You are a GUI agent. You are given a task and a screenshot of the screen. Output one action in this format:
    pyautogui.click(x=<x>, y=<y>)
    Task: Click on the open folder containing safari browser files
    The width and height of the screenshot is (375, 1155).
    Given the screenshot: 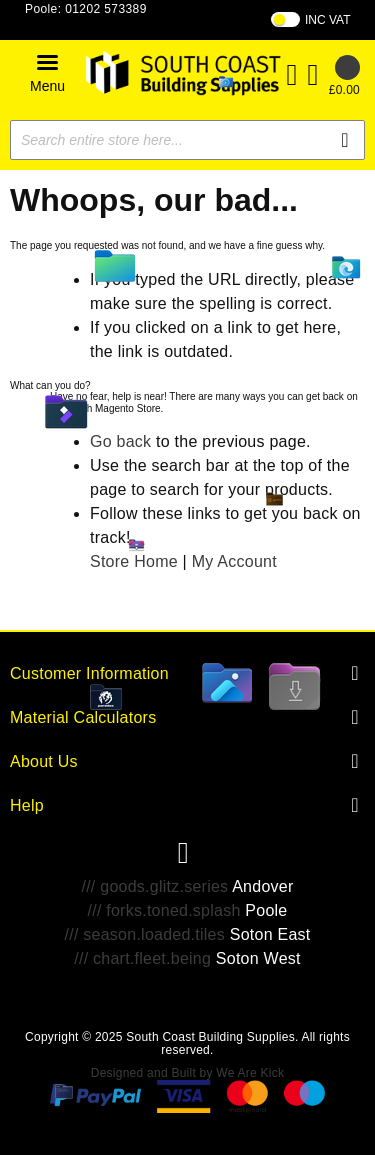 What is the action you would take?
    pyautogui.click(x=226, y=82)
    